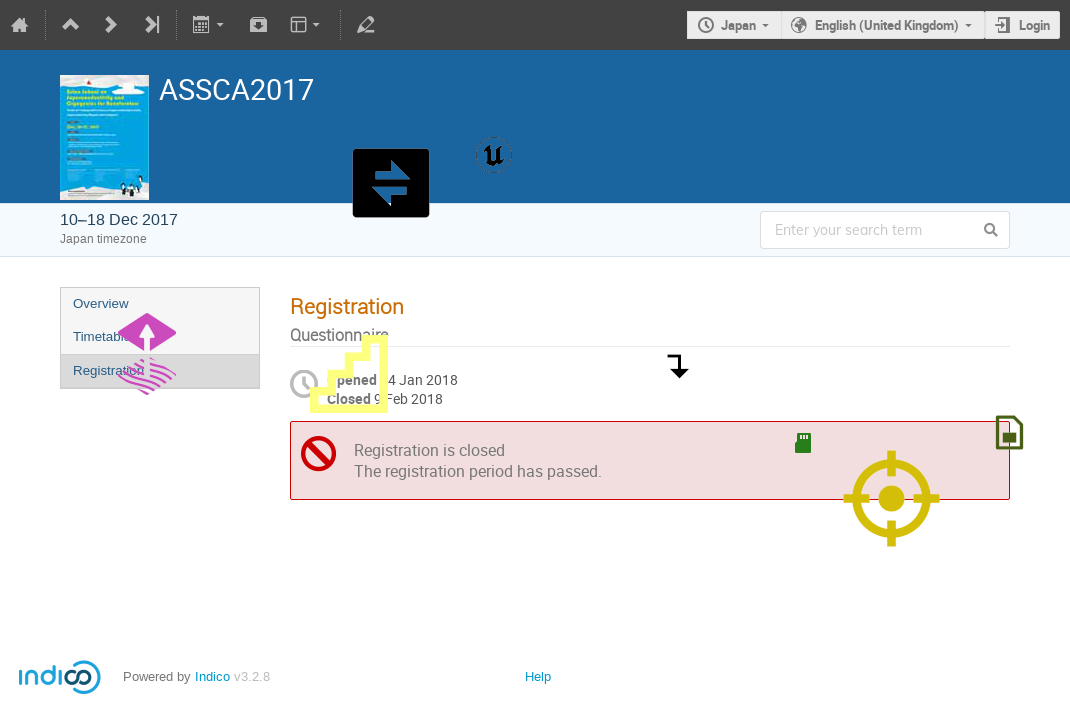  What do you see at coordinates (391, 183) in the screenshot?
I see `exchange or swap currency` at bounding box center [391, 183].